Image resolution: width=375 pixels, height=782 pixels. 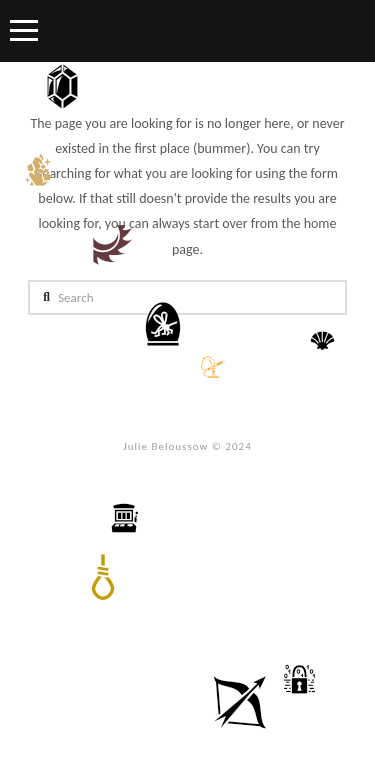 I want to click on collect ore or mining resources, so click(x=38, y=170).